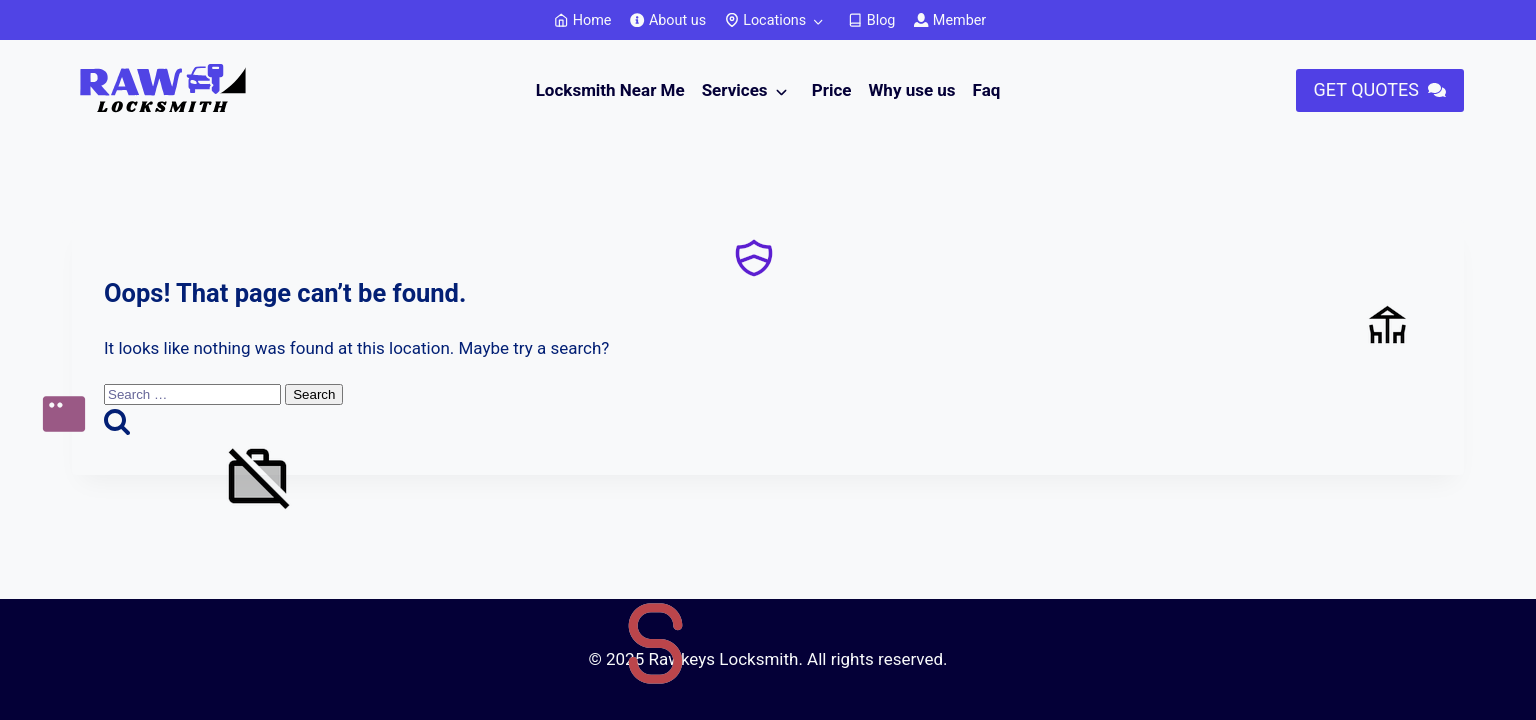 The width and height of the screenshot is (1536, 720). I want to click on indicates an item starting with the letter S, so click(655, 643).